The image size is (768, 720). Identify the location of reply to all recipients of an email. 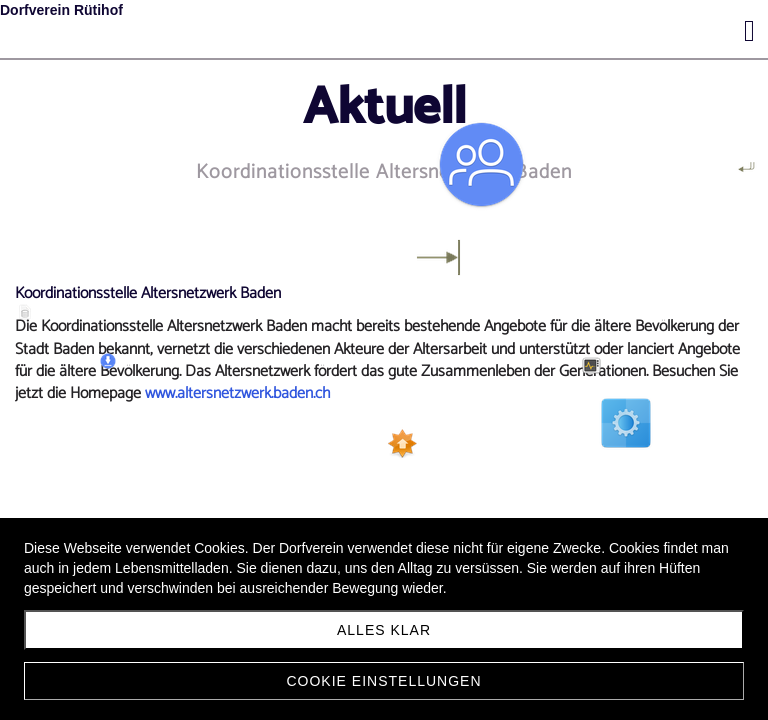
(746, 167).